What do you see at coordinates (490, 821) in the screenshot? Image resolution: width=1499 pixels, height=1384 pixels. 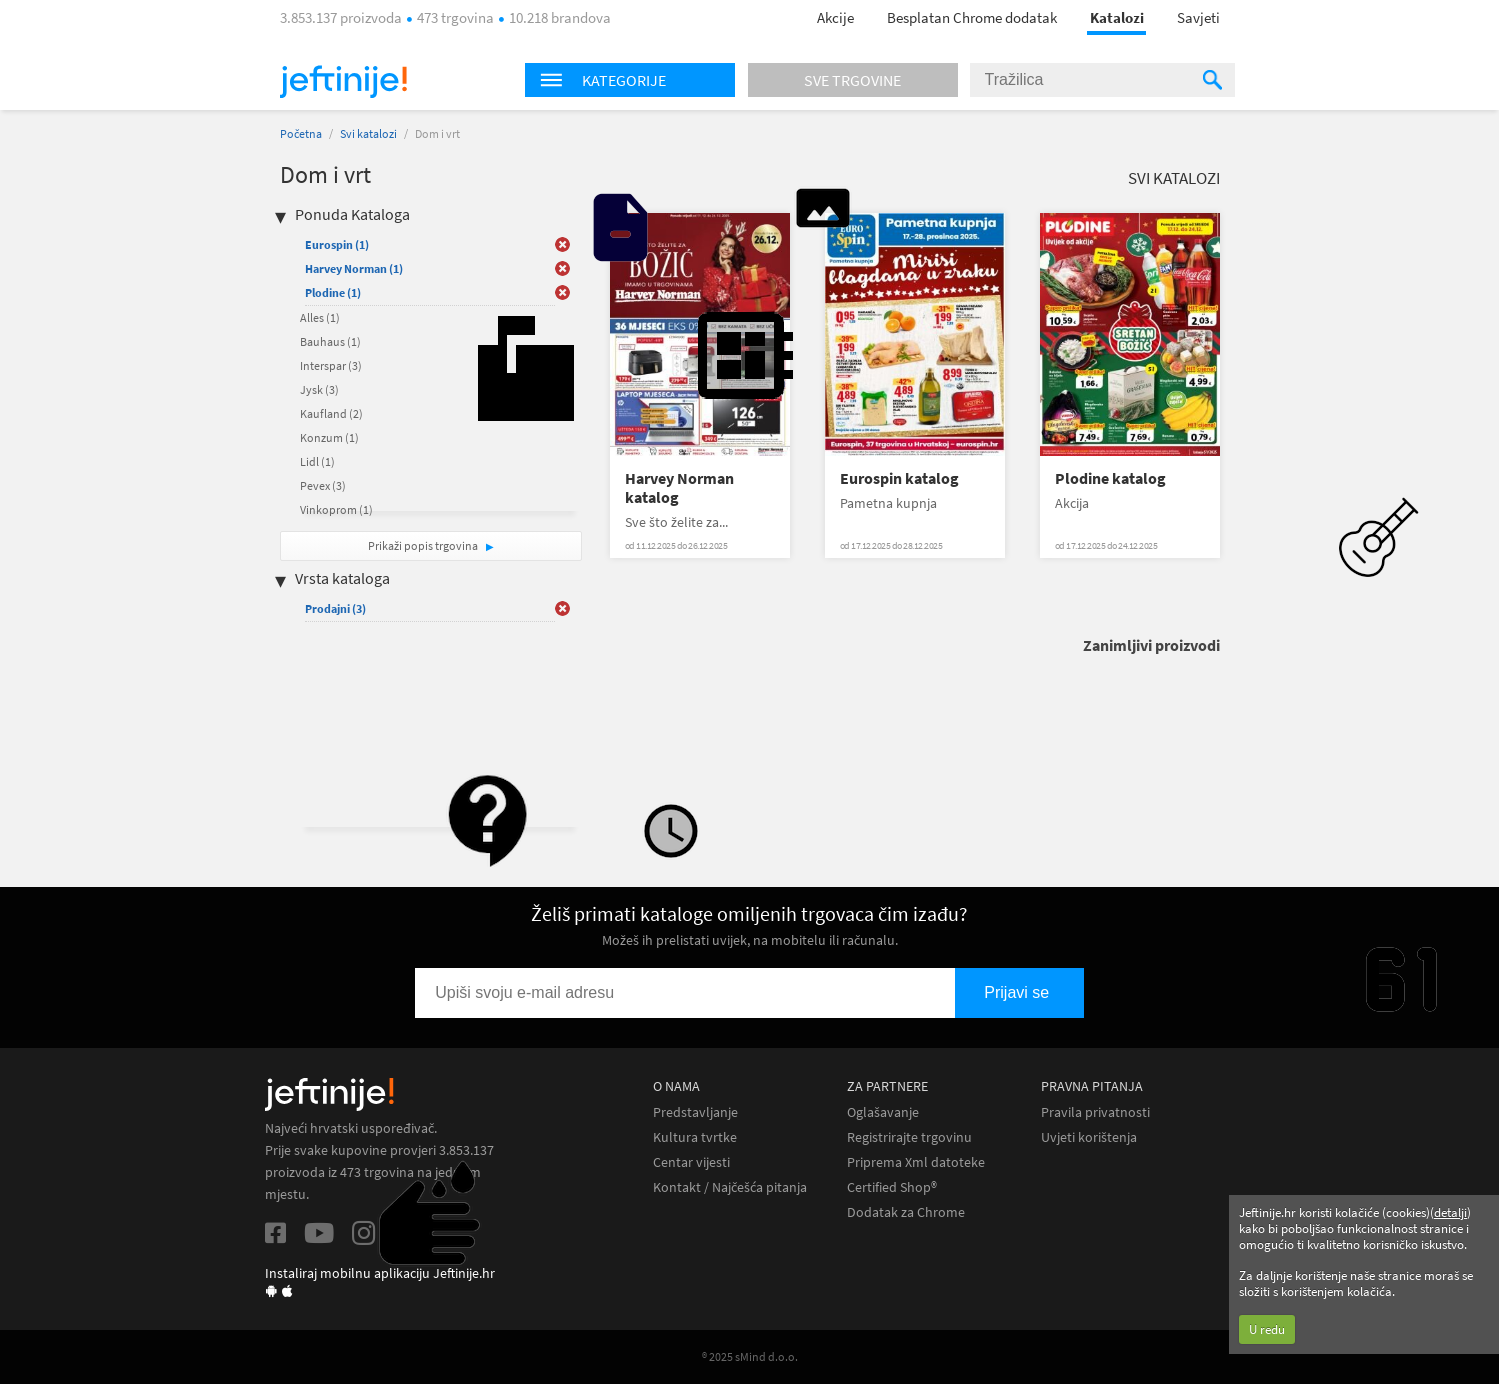 I see `contact customer support` at bounding box center [490, 821].